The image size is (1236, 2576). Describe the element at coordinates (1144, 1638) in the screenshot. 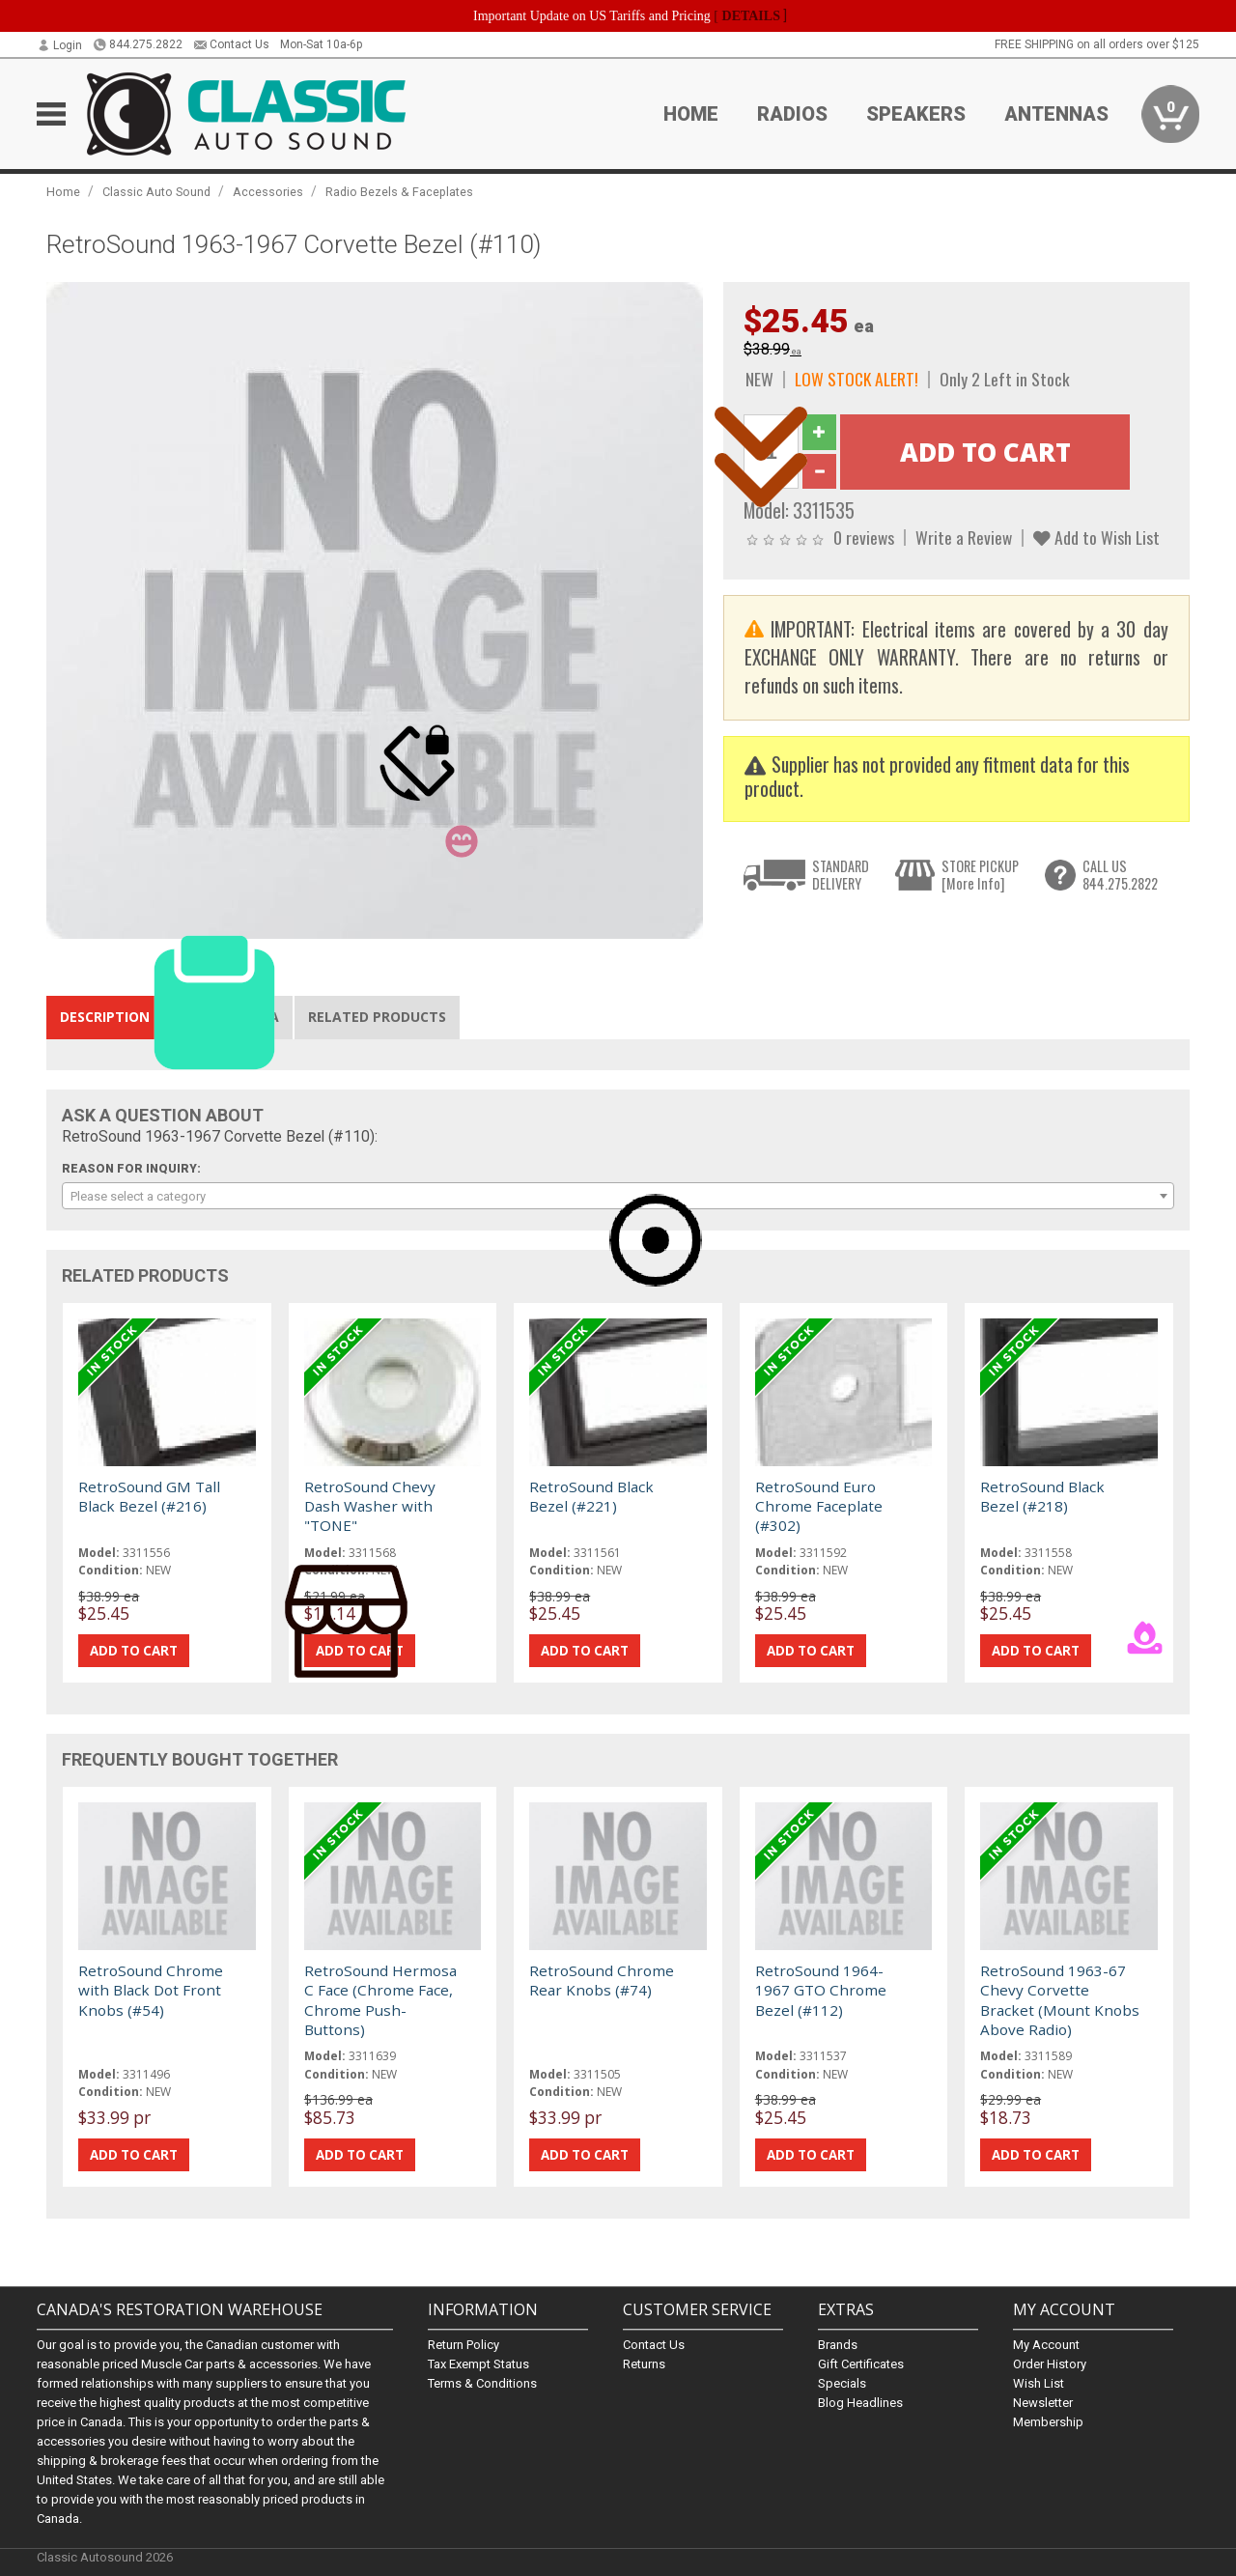

I see `access stove or cooking settings` at that location.